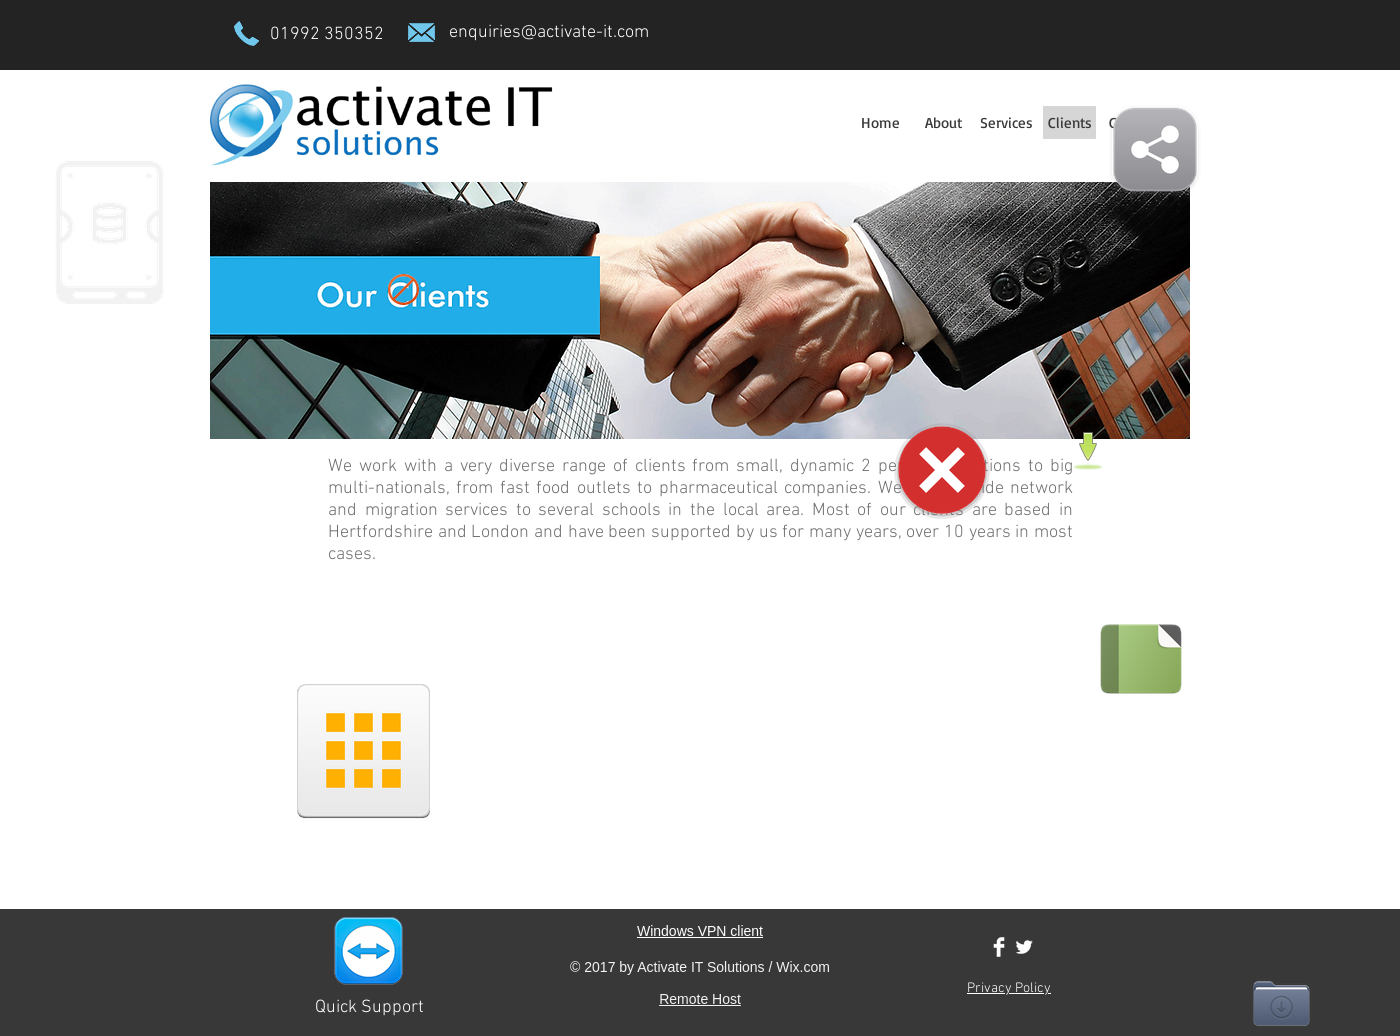 This screenshot has height=1036, width=1400. Describe the element at coordinates (363, 750) in the screenshot. I see `view items in grid layout` at that location.